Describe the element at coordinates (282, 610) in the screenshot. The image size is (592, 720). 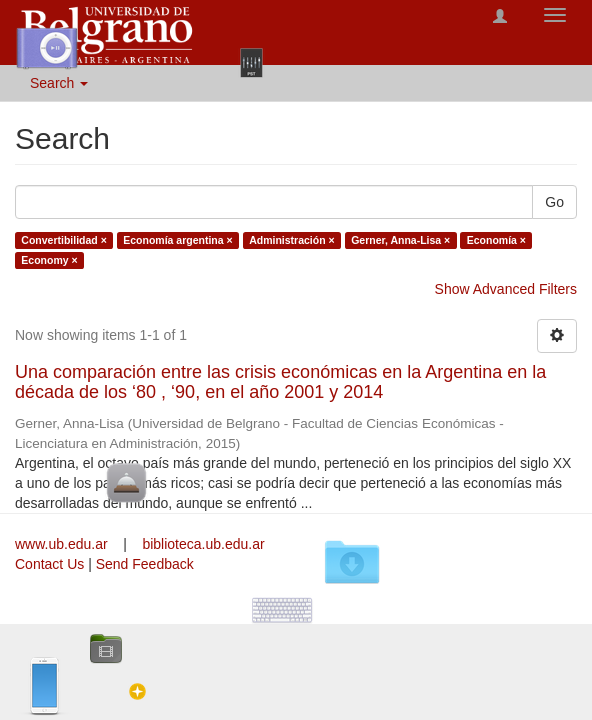
I see `connect a wireless bluetooth keyboard` at that location.